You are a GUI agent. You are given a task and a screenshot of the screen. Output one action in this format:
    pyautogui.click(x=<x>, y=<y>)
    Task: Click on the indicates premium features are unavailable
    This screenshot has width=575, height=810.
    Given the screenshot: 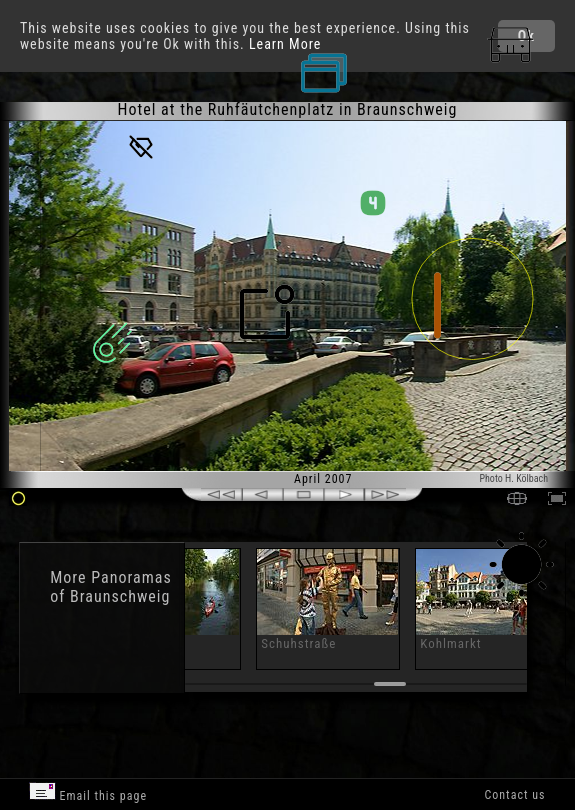 What is the action you would take?
    pyautogui.click(x=141, y=147)
    